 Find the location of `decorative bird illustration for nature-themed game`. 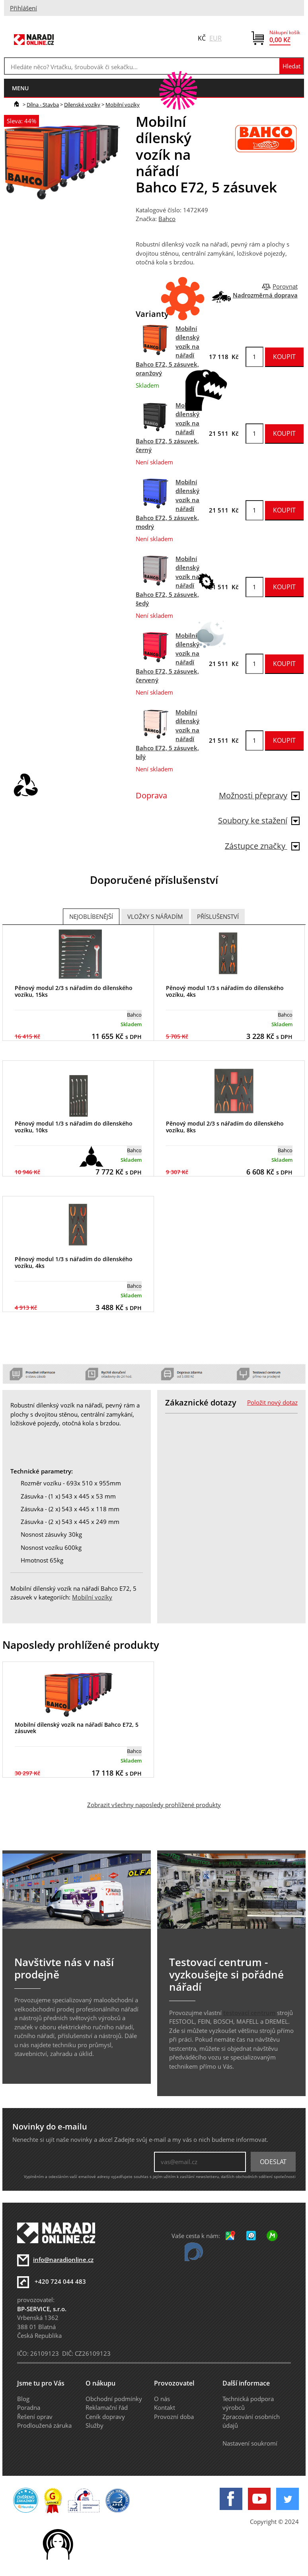

decorative bird illustration for nature-themed game is located at coordinates (218, 297).